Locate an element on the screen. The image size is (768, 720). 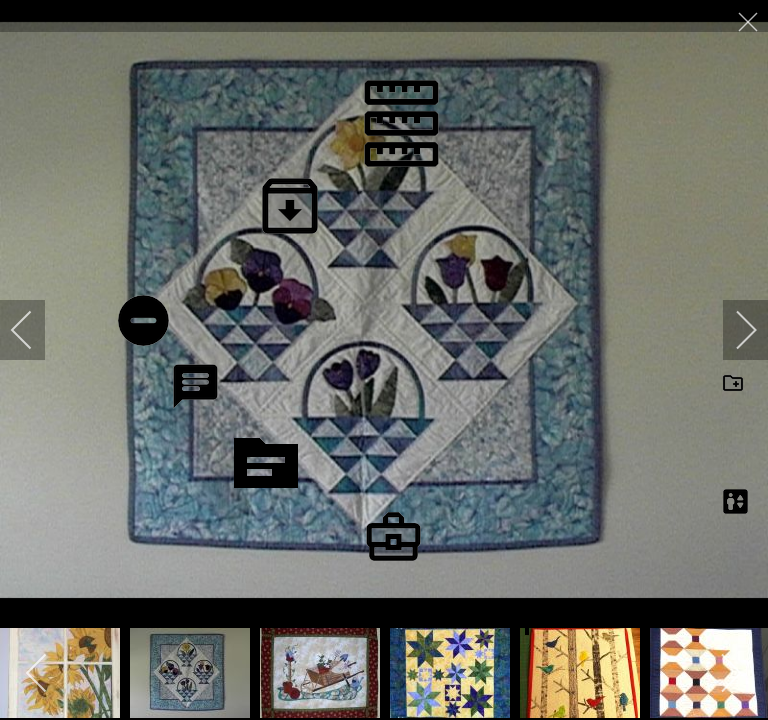
archive selected items is located at coordinates (290, 206).